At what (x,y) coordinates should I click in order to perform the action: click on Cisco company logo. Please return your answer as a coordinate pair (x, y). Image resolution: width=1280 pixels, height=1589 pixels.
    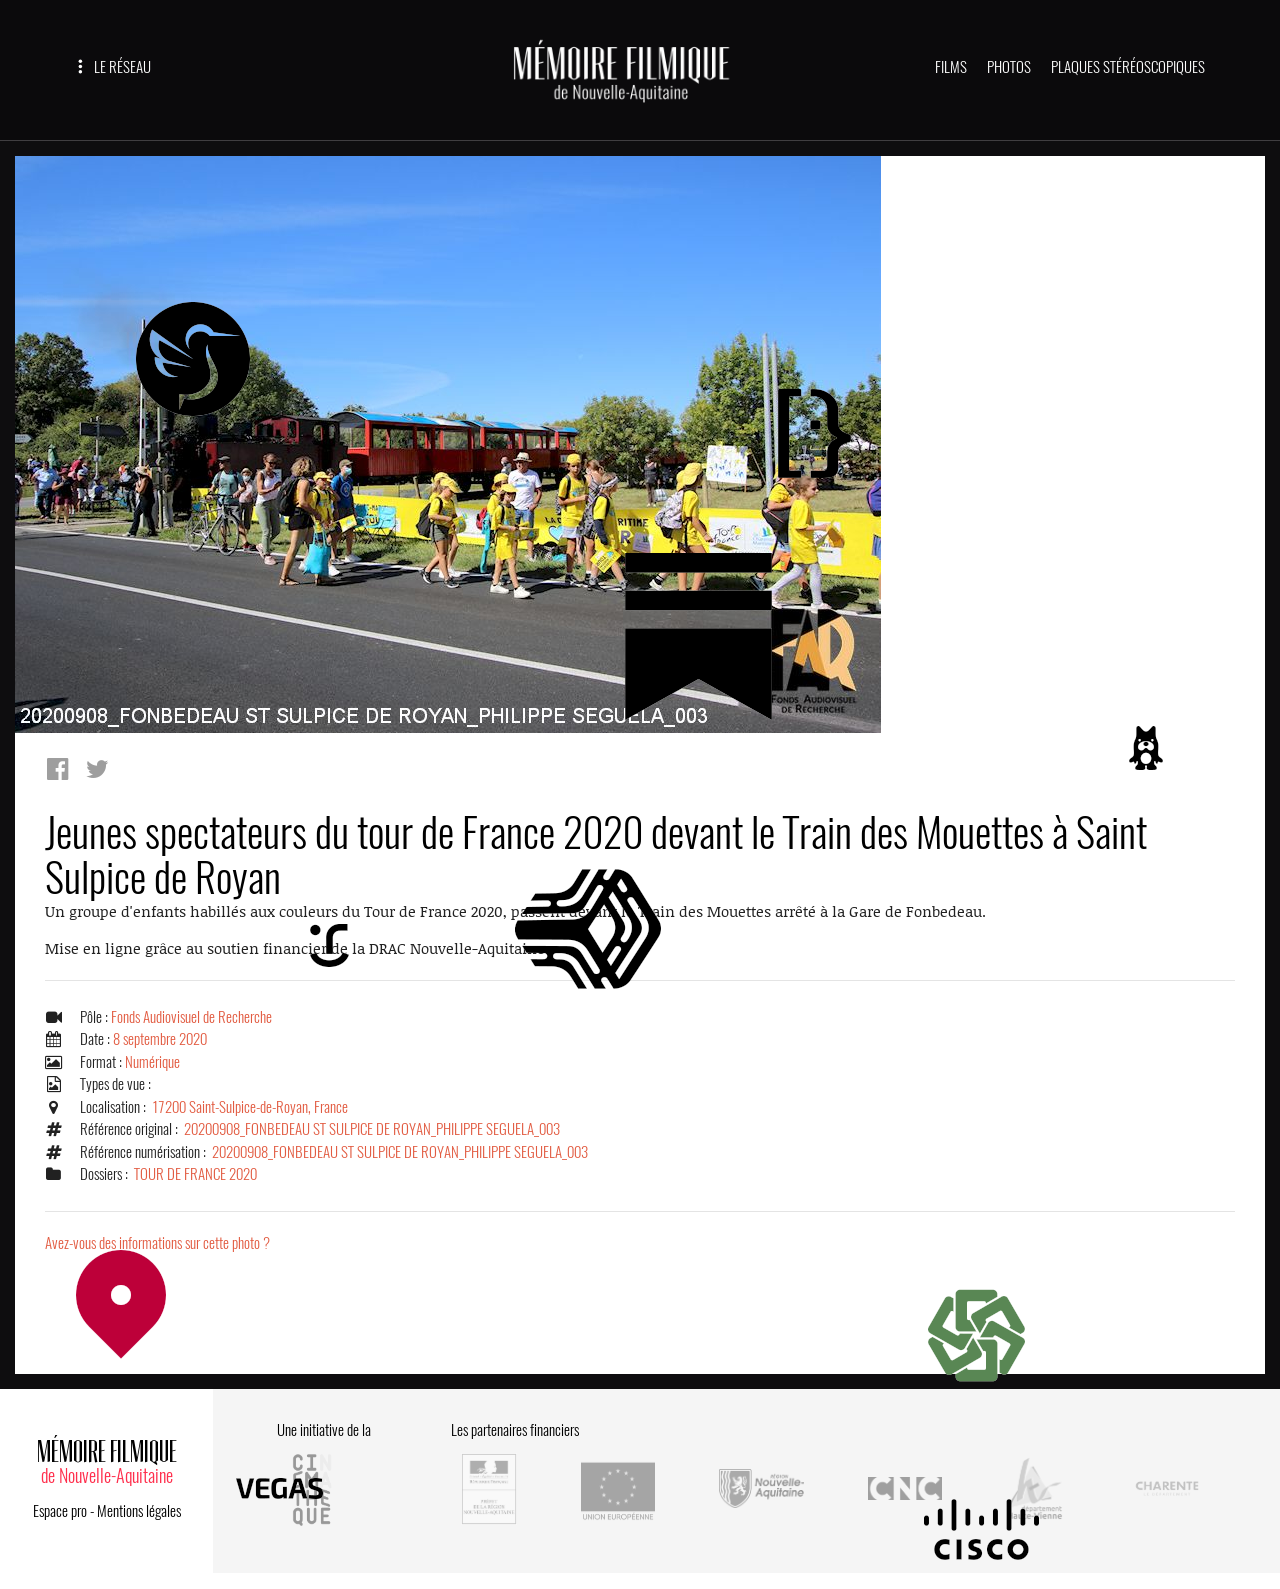
    Looking at the image, I should click on (981, 1529).